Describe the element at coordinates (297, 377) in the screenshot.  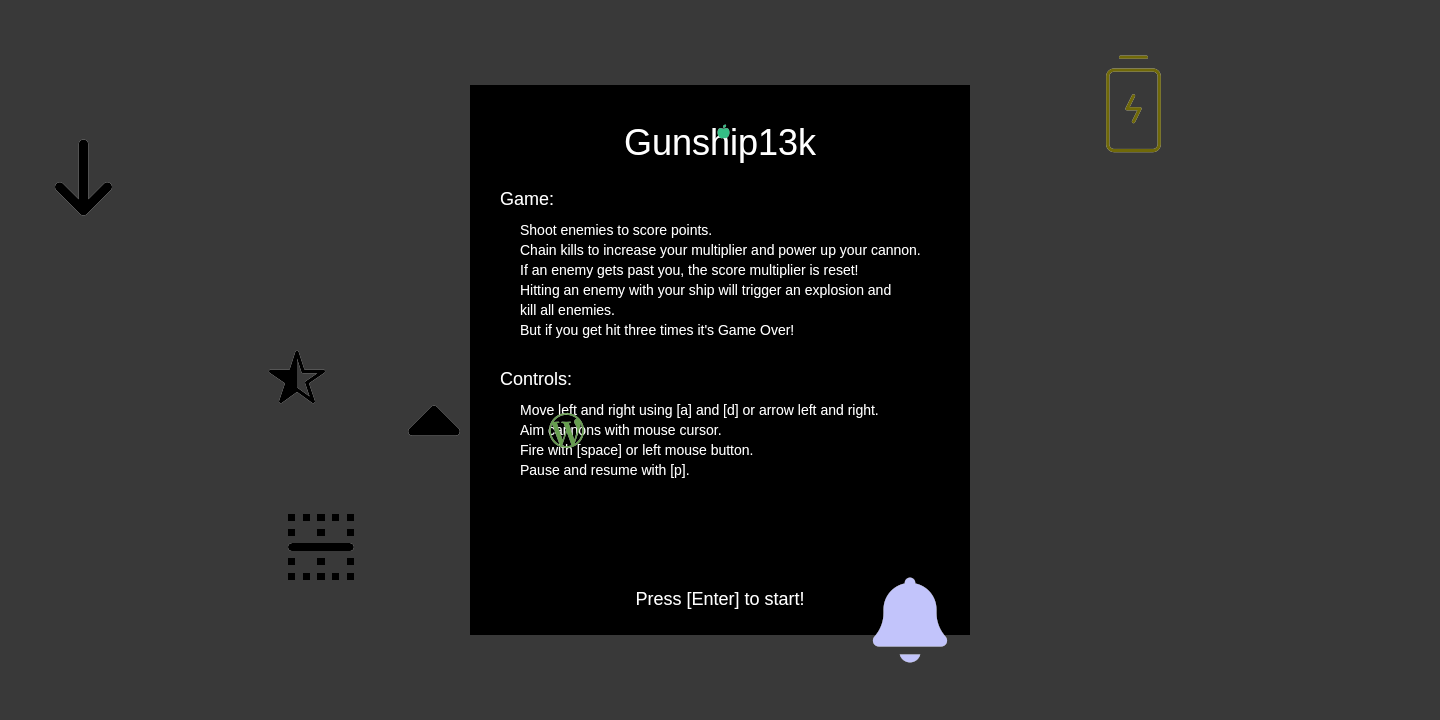
I see `indicates a partial or half-star rating` at that location.